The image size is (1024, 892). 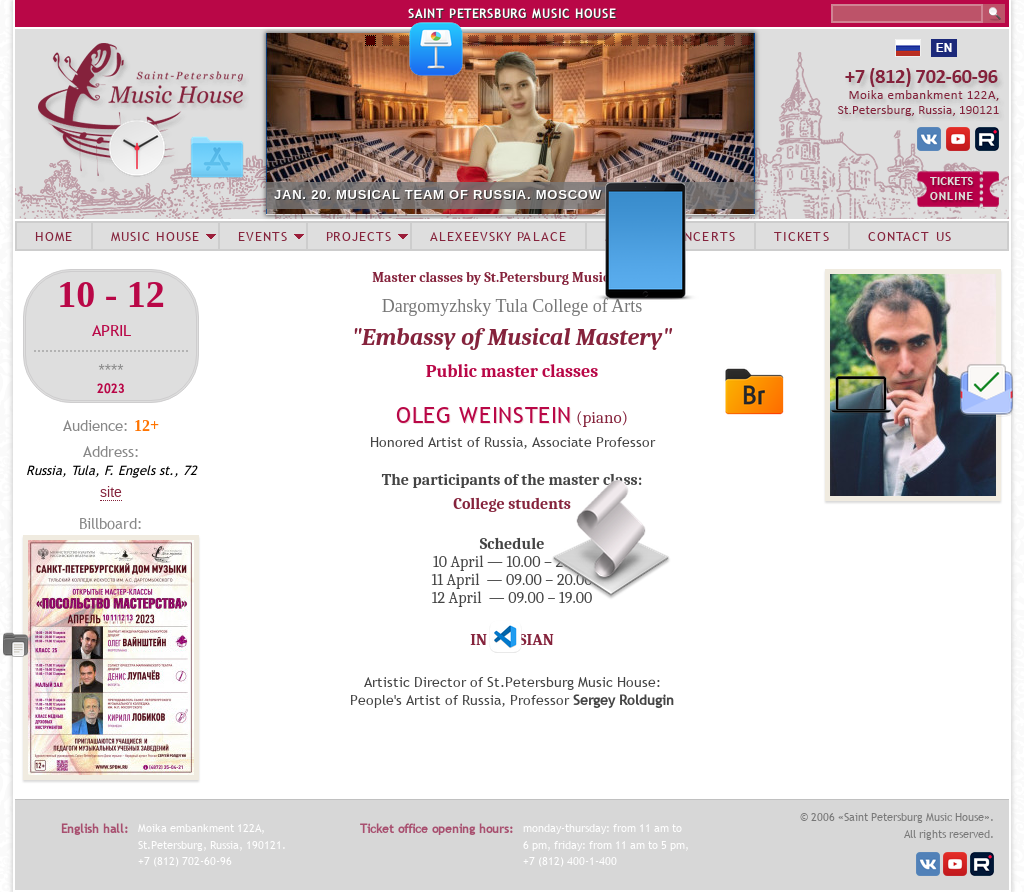 I want to click on open a document from file browser, so click(x=15, y=644).